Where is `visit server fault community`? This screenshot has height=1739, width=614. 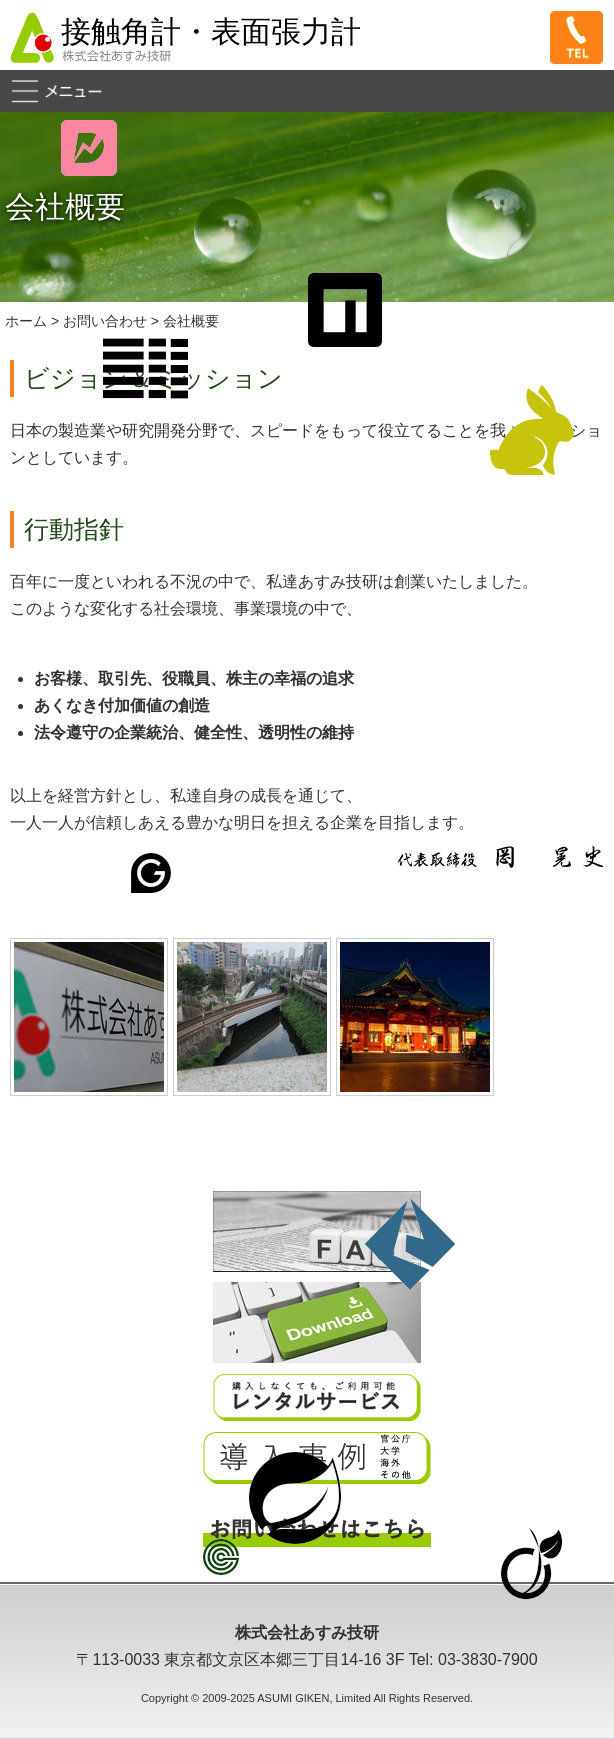 visit server fault community is located at coordinates (145, 368).